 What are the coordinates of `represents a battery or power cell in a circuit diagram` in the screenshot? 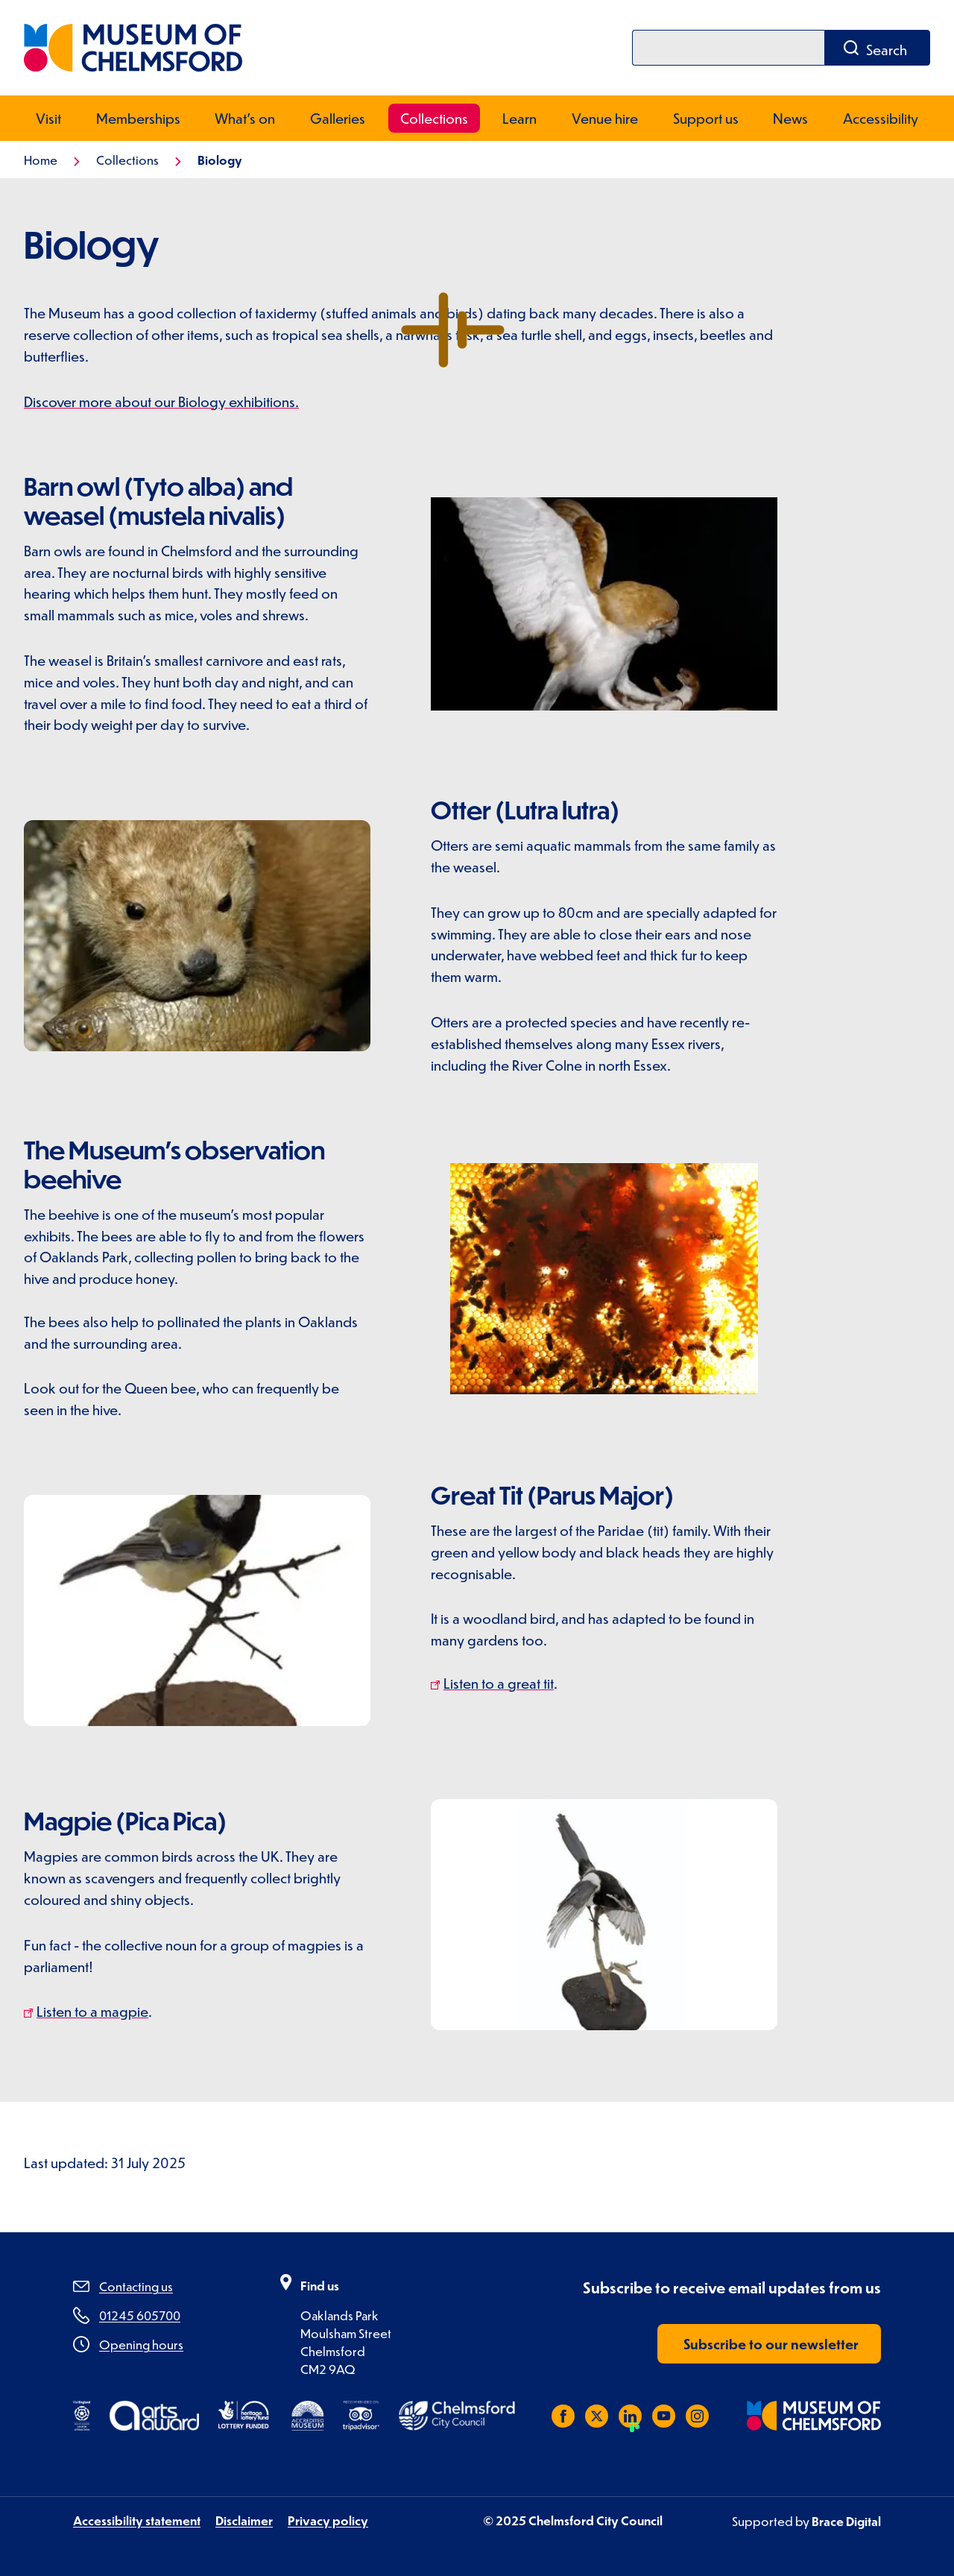 It's located at (452, 330).